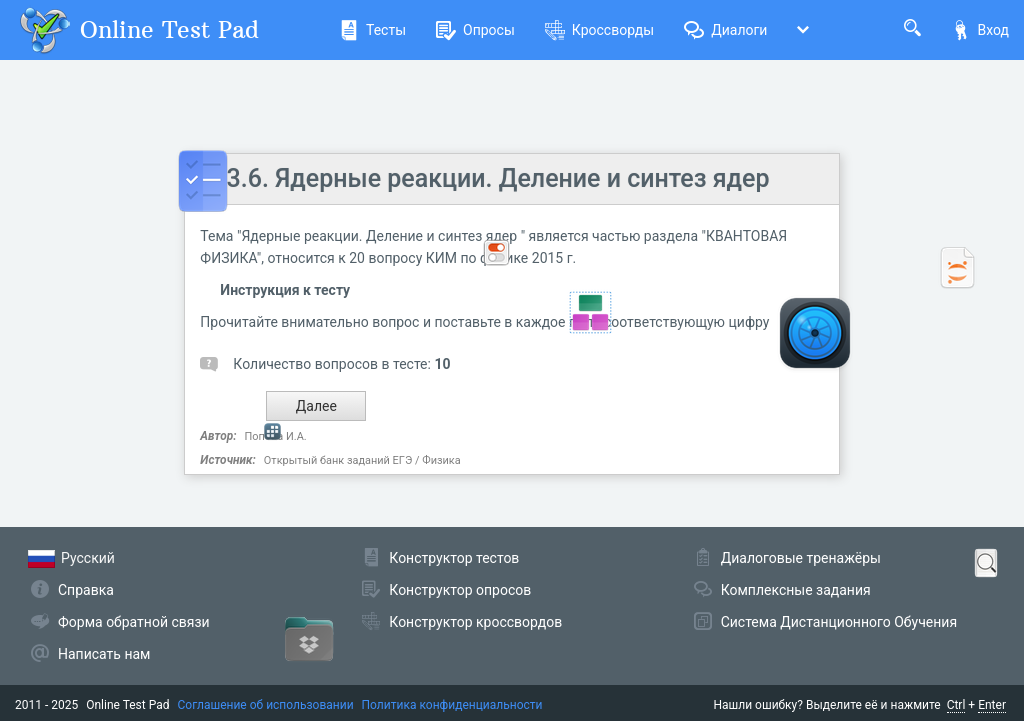  What do you see at coordinates (496, 252) in the screenshot?
I see `open system settings or preferences` at bounding box center [496, 252].